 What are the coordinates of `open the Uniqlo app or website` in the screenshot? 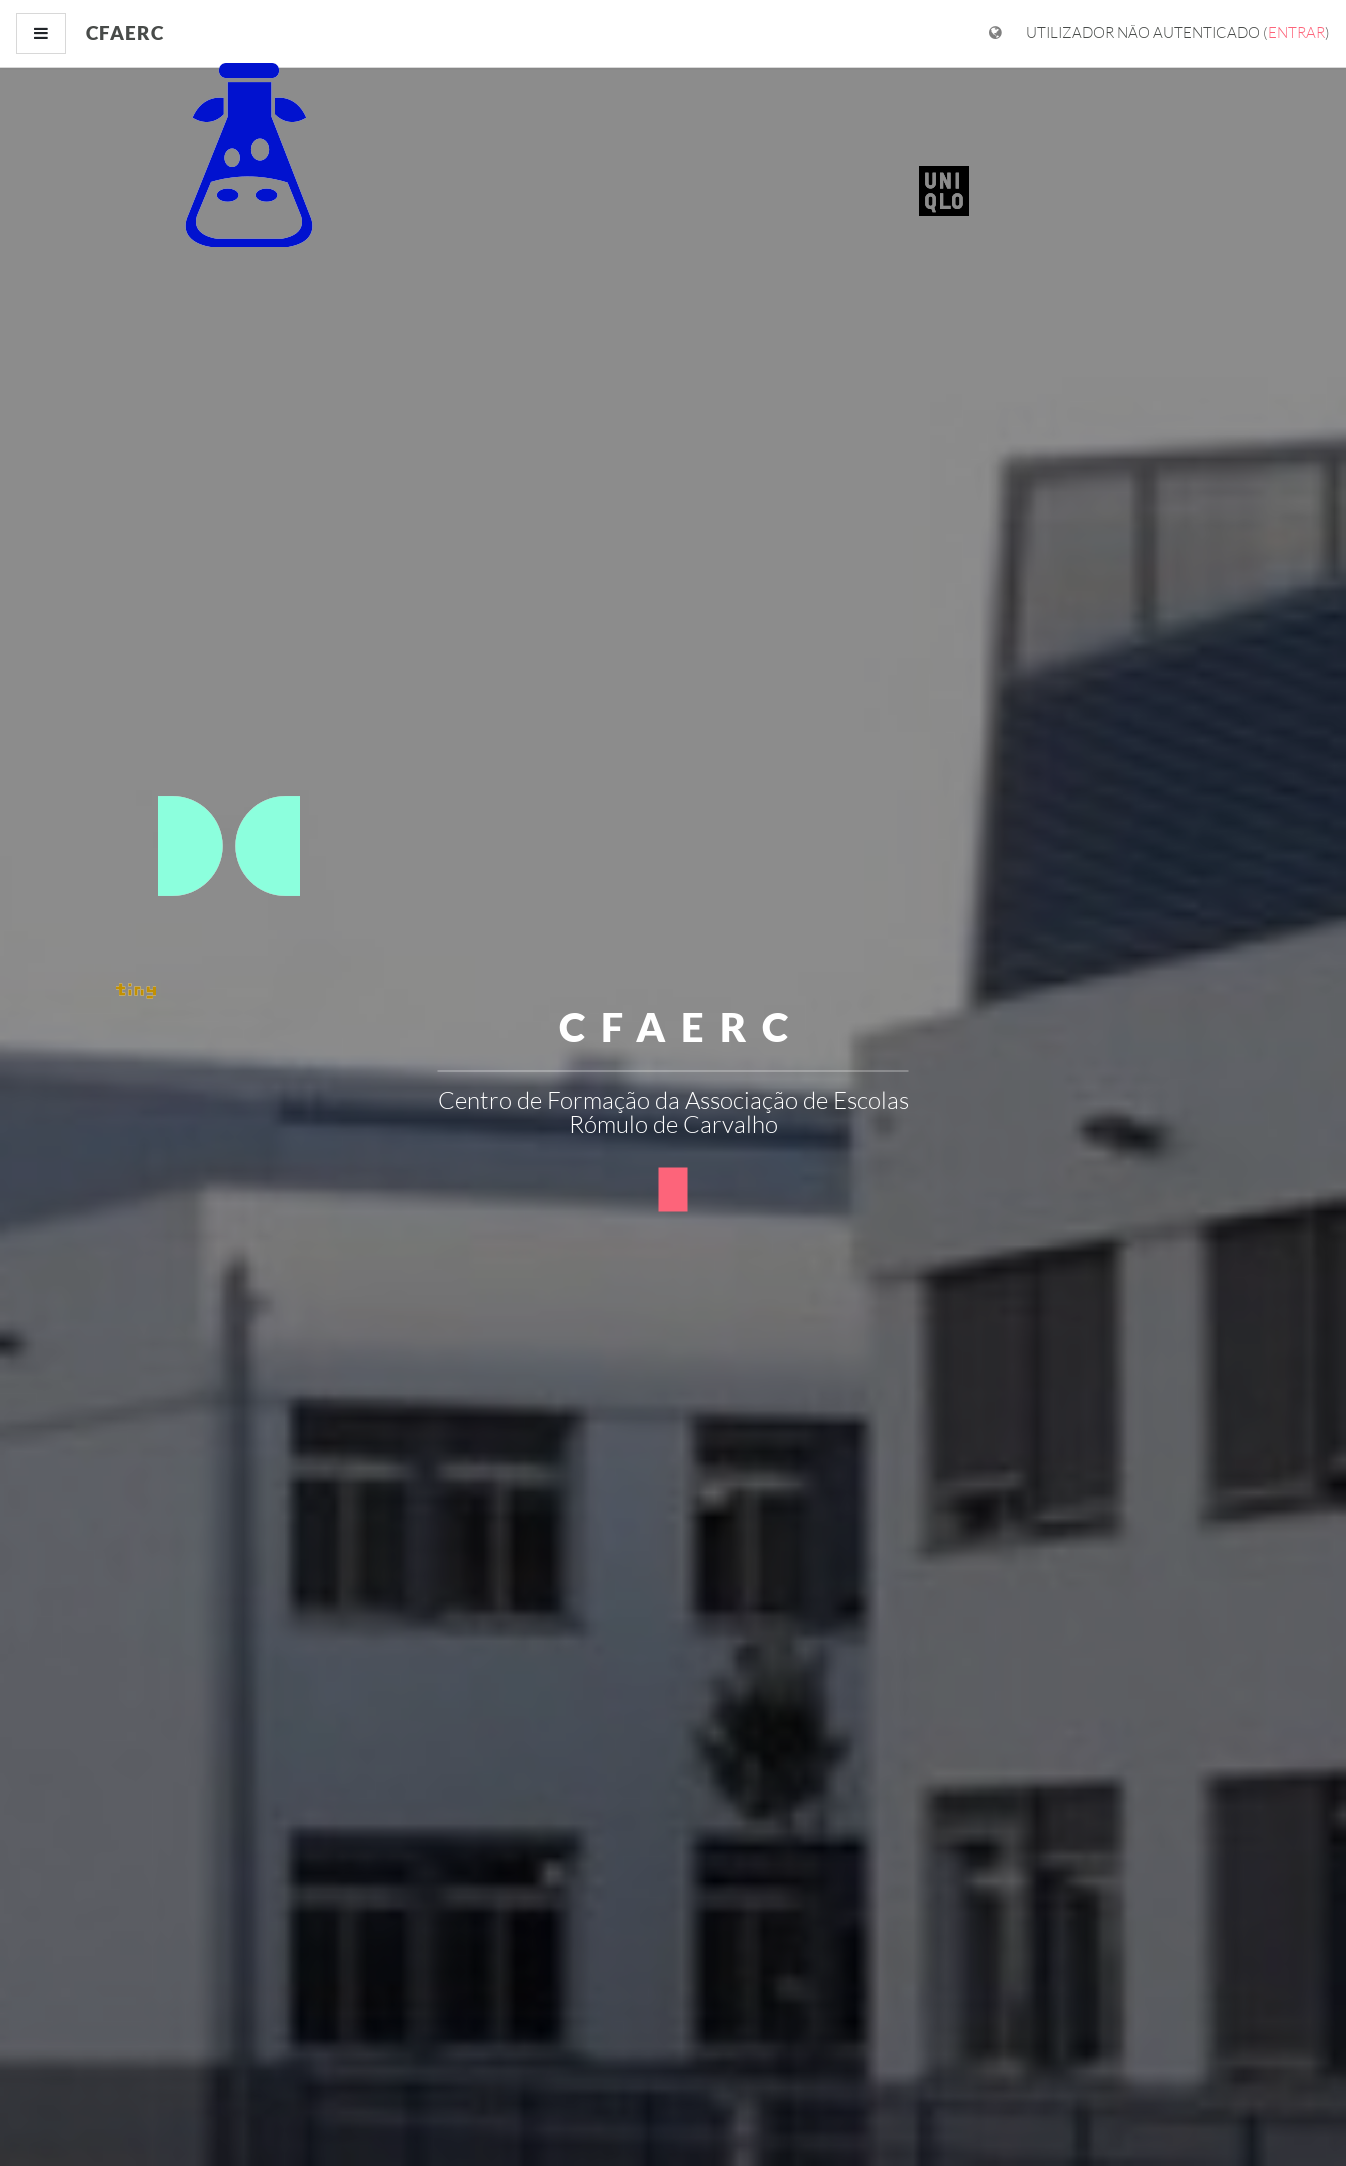 It's located at (944, 191).